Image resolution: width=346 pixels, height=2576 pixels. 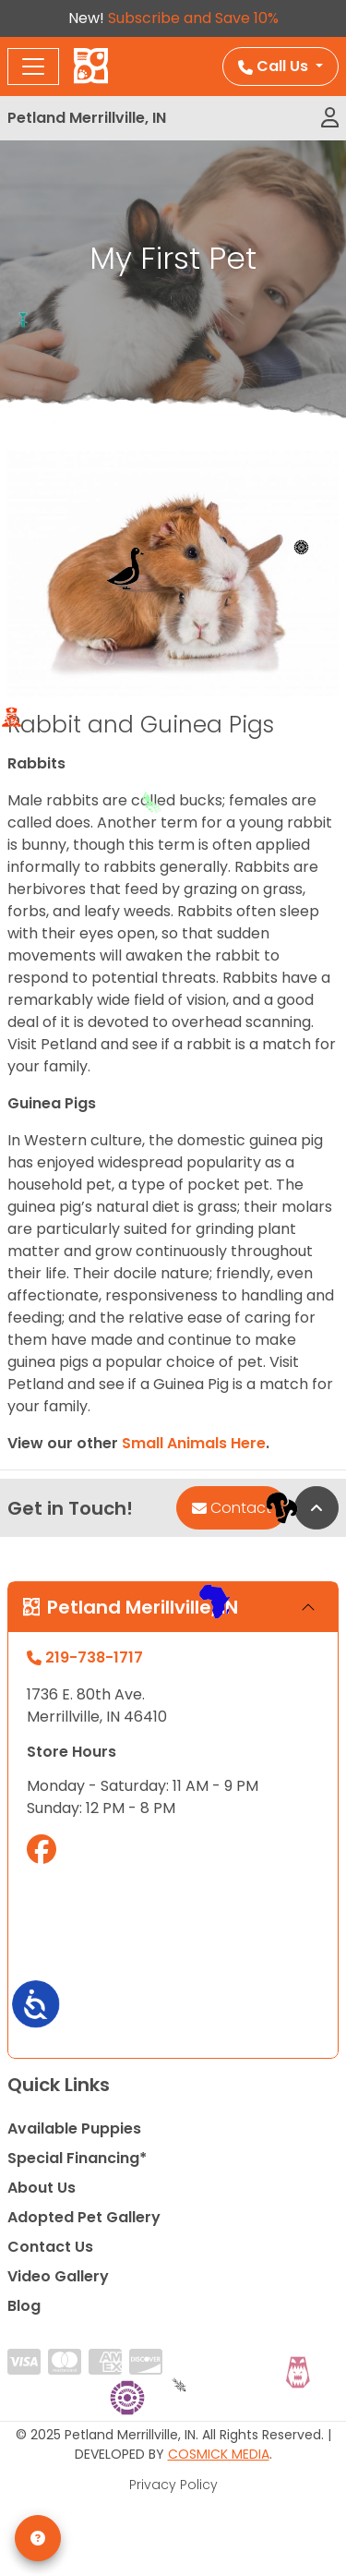 I want to click on select africa as your region, so click(x=215, y=1602).